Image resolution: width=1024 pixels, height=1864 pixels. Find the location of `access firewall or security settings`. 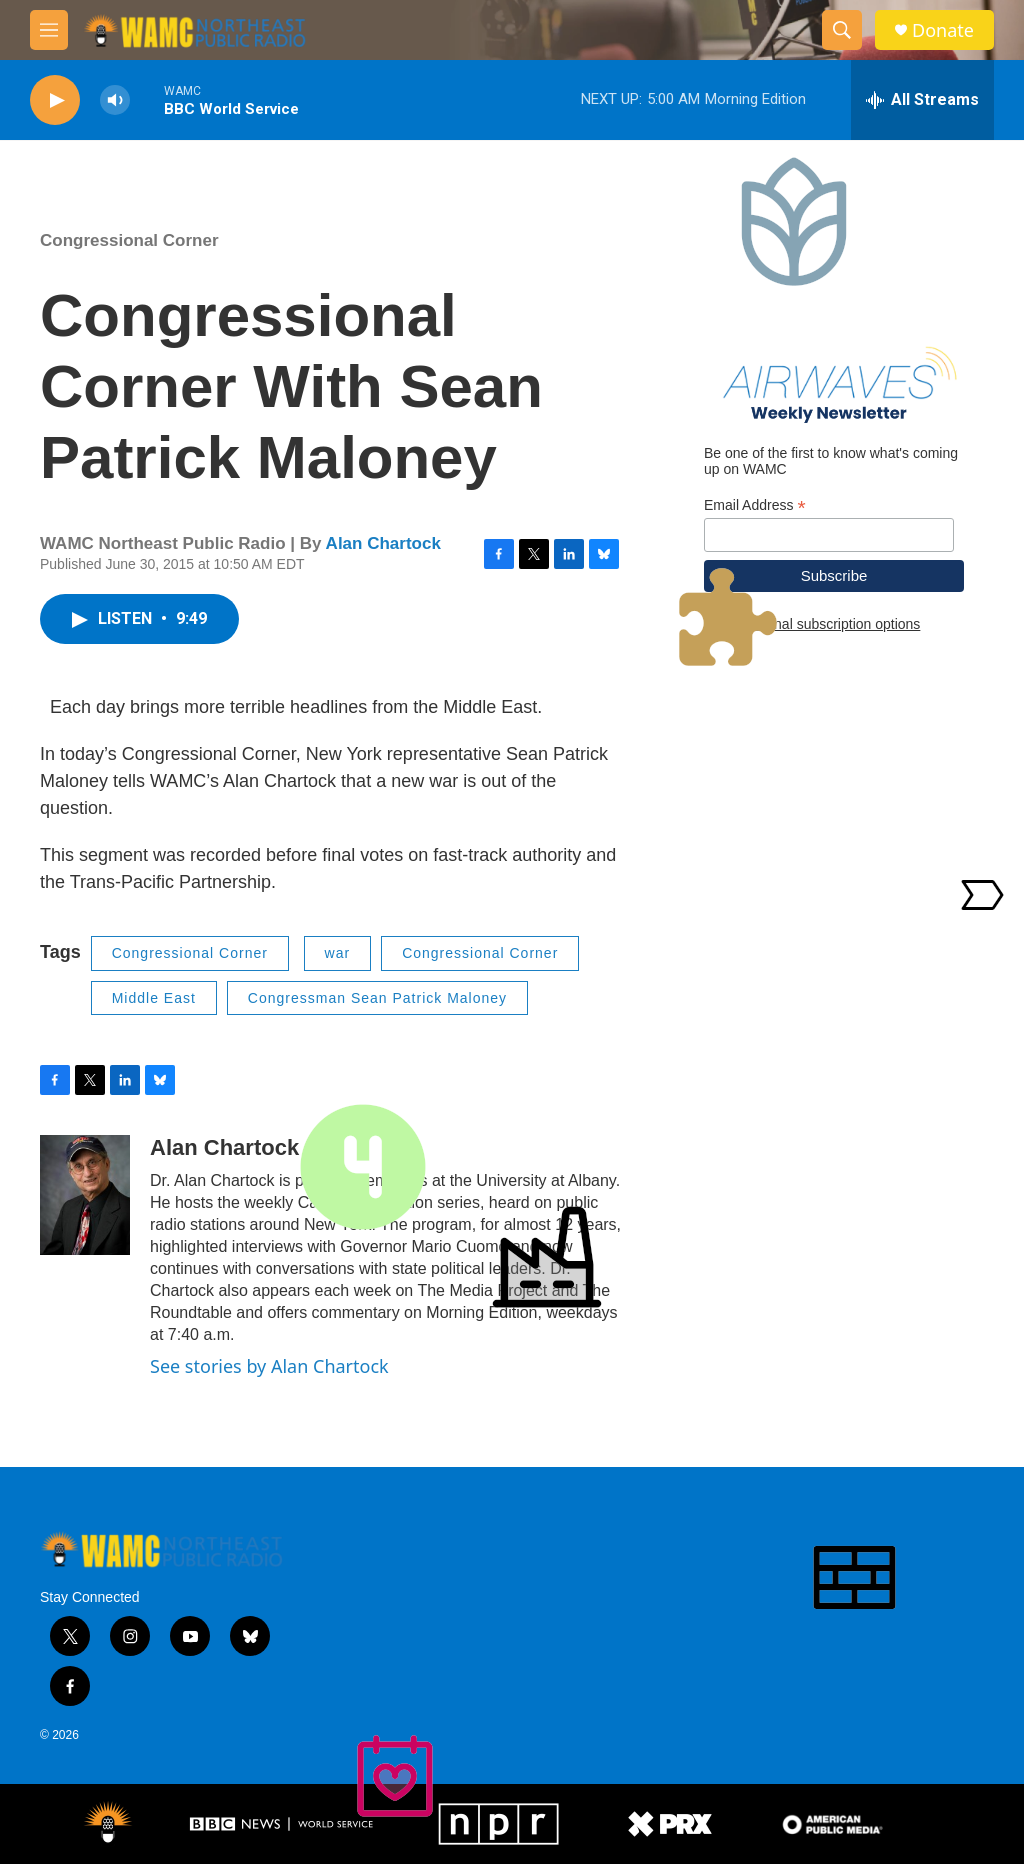

access firewall or security settings is located at coordinates (854, 1577).